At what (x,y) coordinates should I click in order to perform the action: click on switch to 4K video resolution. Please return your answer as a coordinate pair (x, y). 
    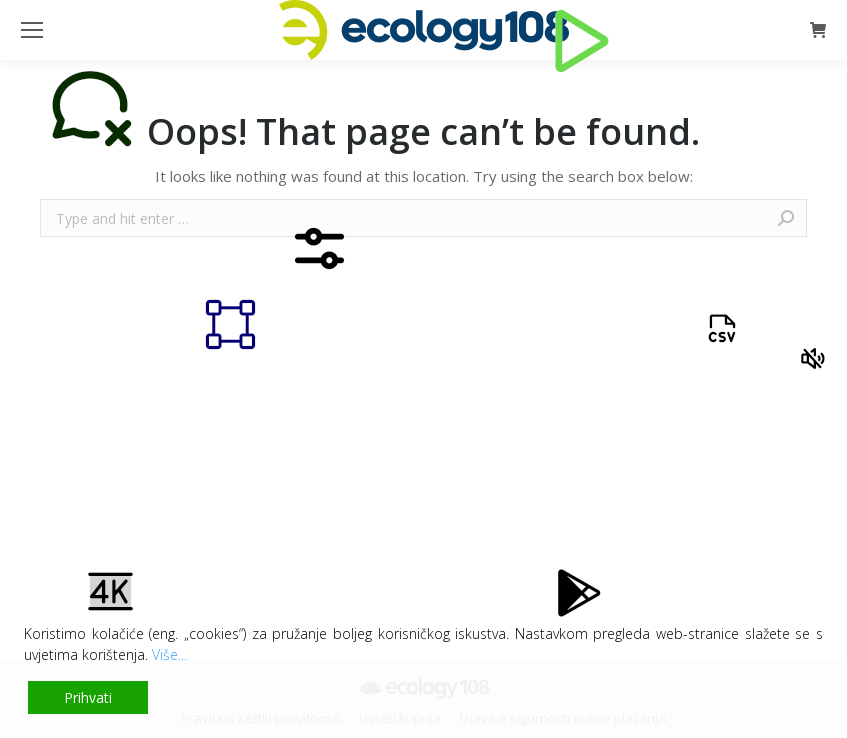
    Looking at the image, I should click on (110, 591).